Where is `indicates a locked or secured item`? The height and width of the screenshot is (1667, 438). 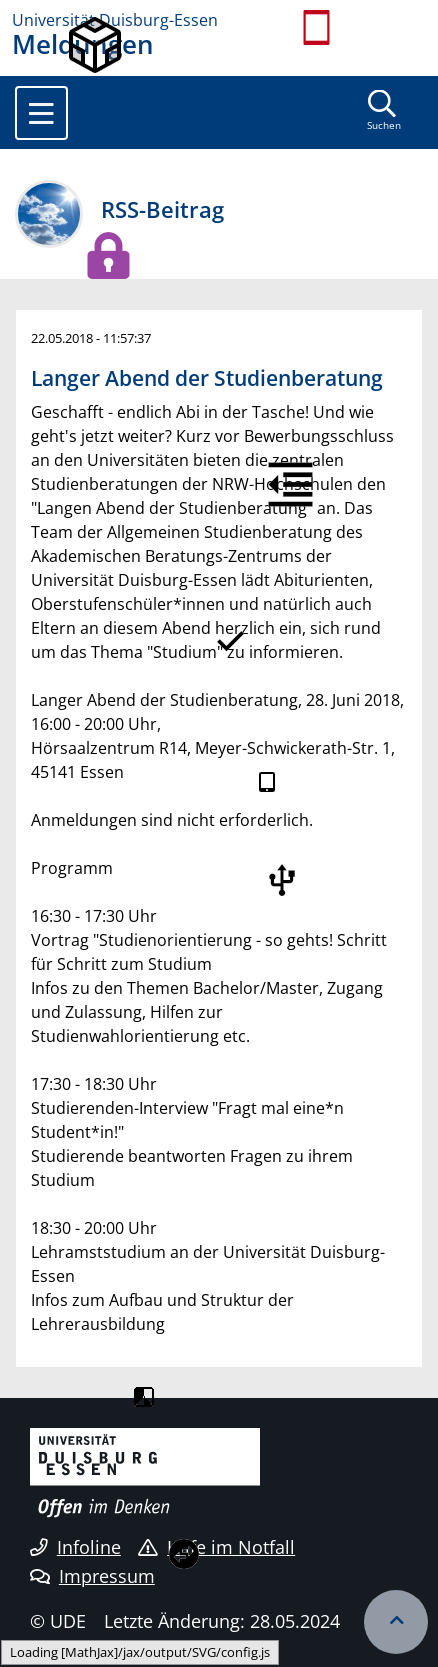
indicates a locked or secured item is located at coordinates (108, 255).